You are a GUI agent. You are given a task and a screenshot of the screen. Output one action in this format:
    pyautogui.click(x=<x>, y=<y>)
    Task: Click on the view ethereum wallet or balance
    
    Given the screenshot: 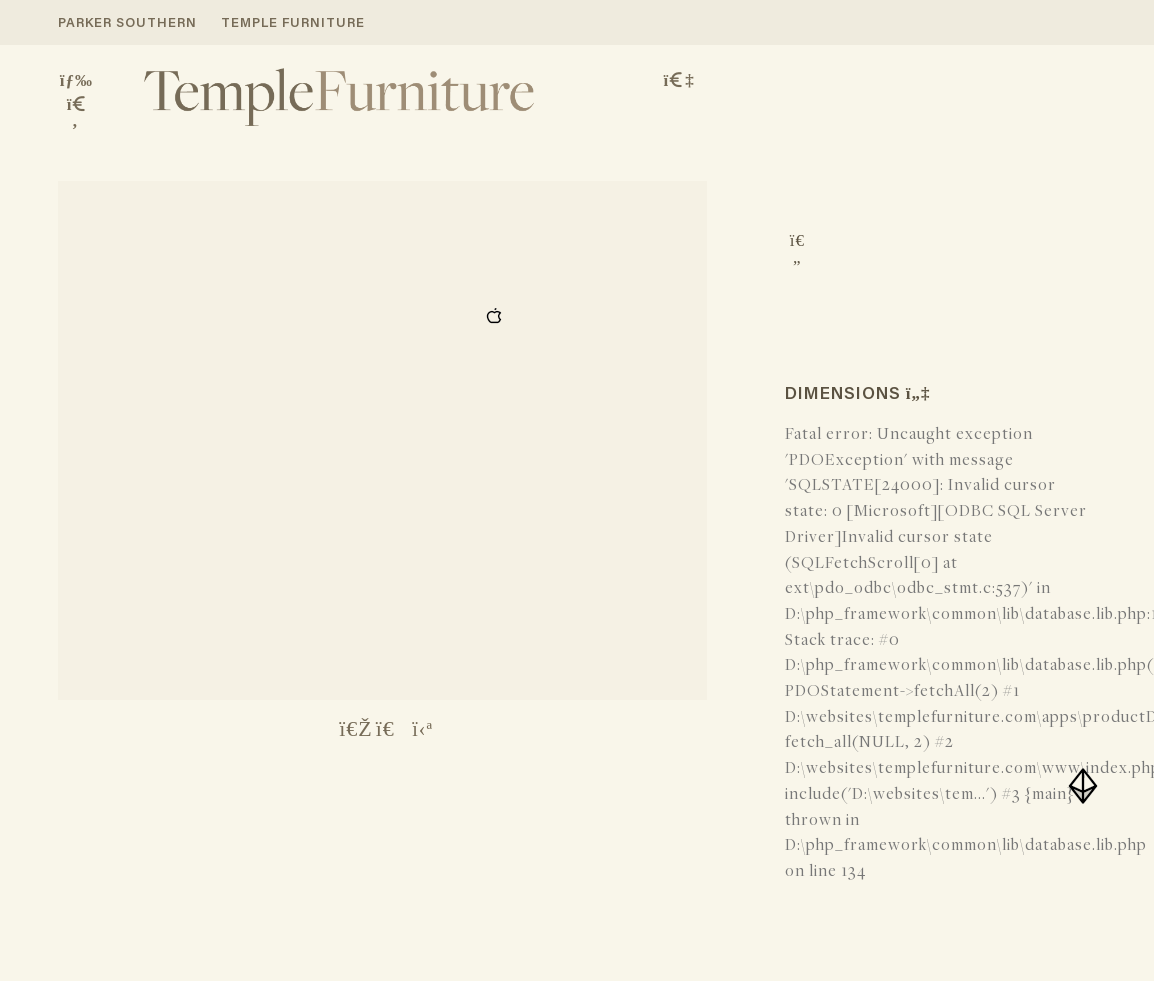 What is the action you would take?
    pyautogui.click(x=1083, y=786)
    